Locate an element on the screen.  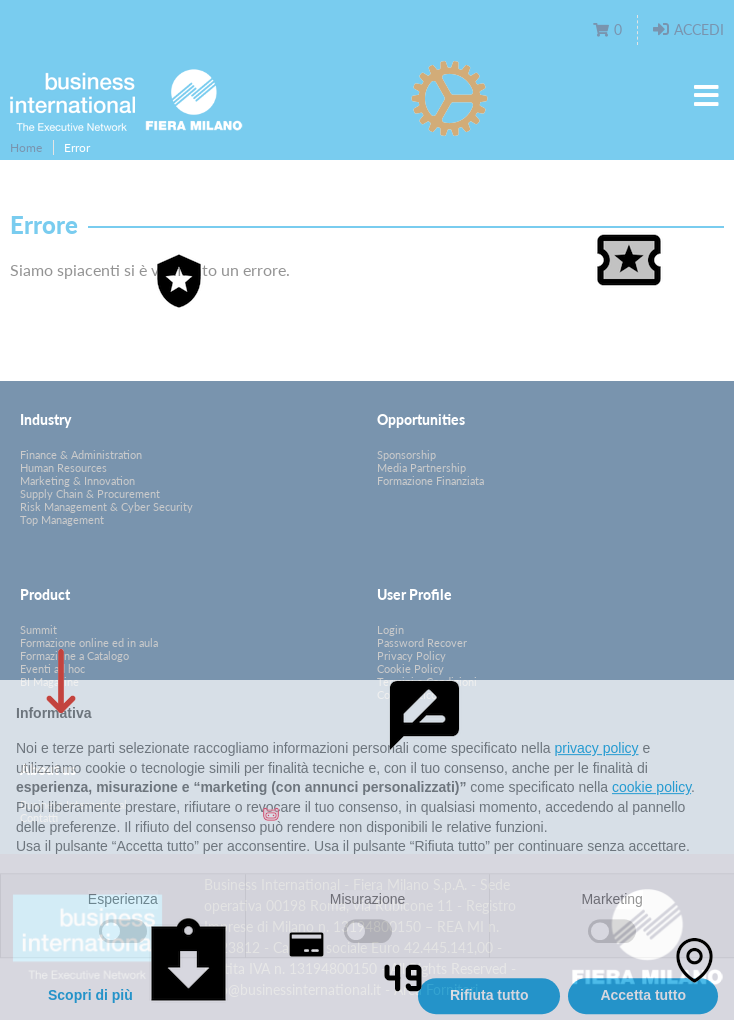
contact local police or emergency services is located at coordinates (179, 281).